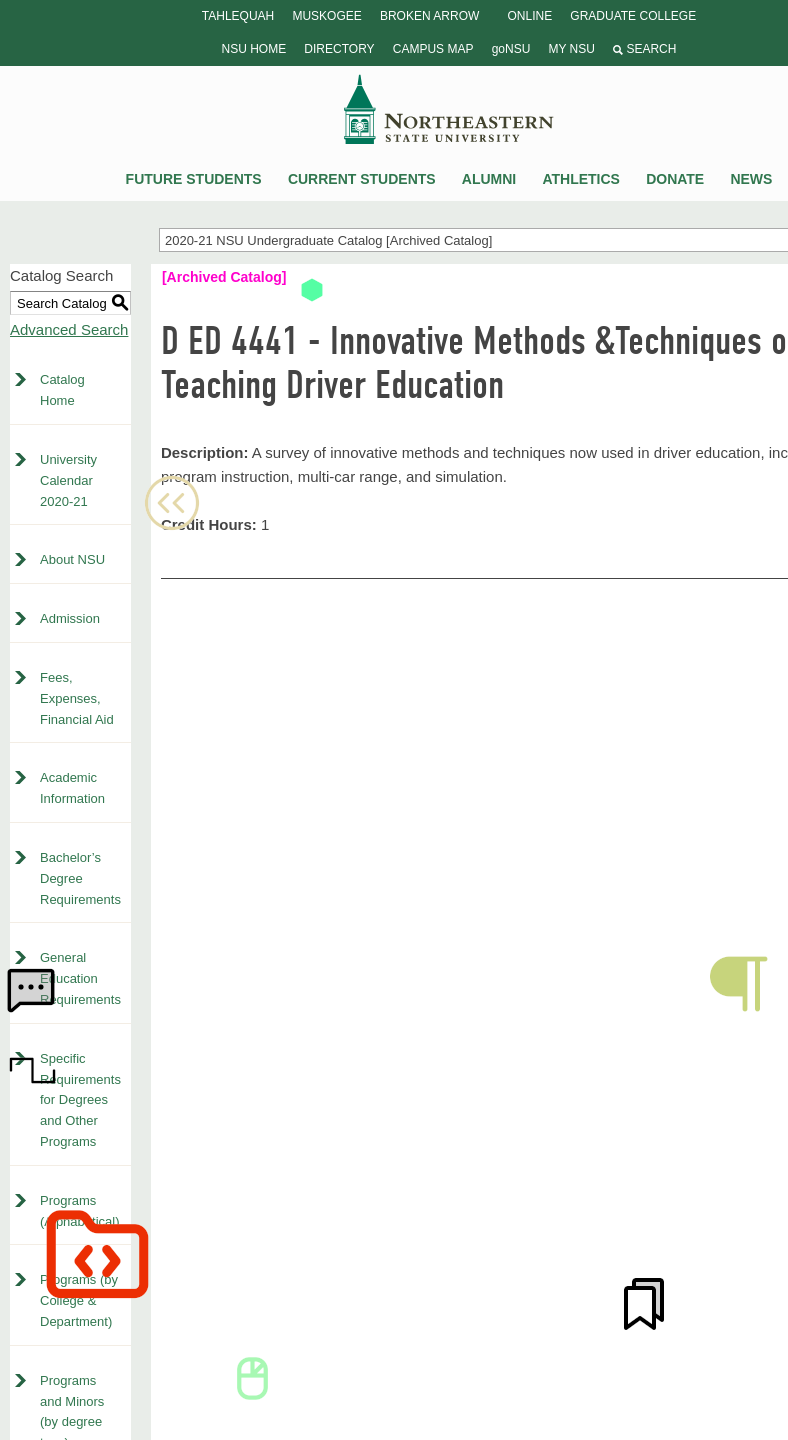 The image size is (788, 1440). I want to click on view your bookmarked items, so click(644, 1304).